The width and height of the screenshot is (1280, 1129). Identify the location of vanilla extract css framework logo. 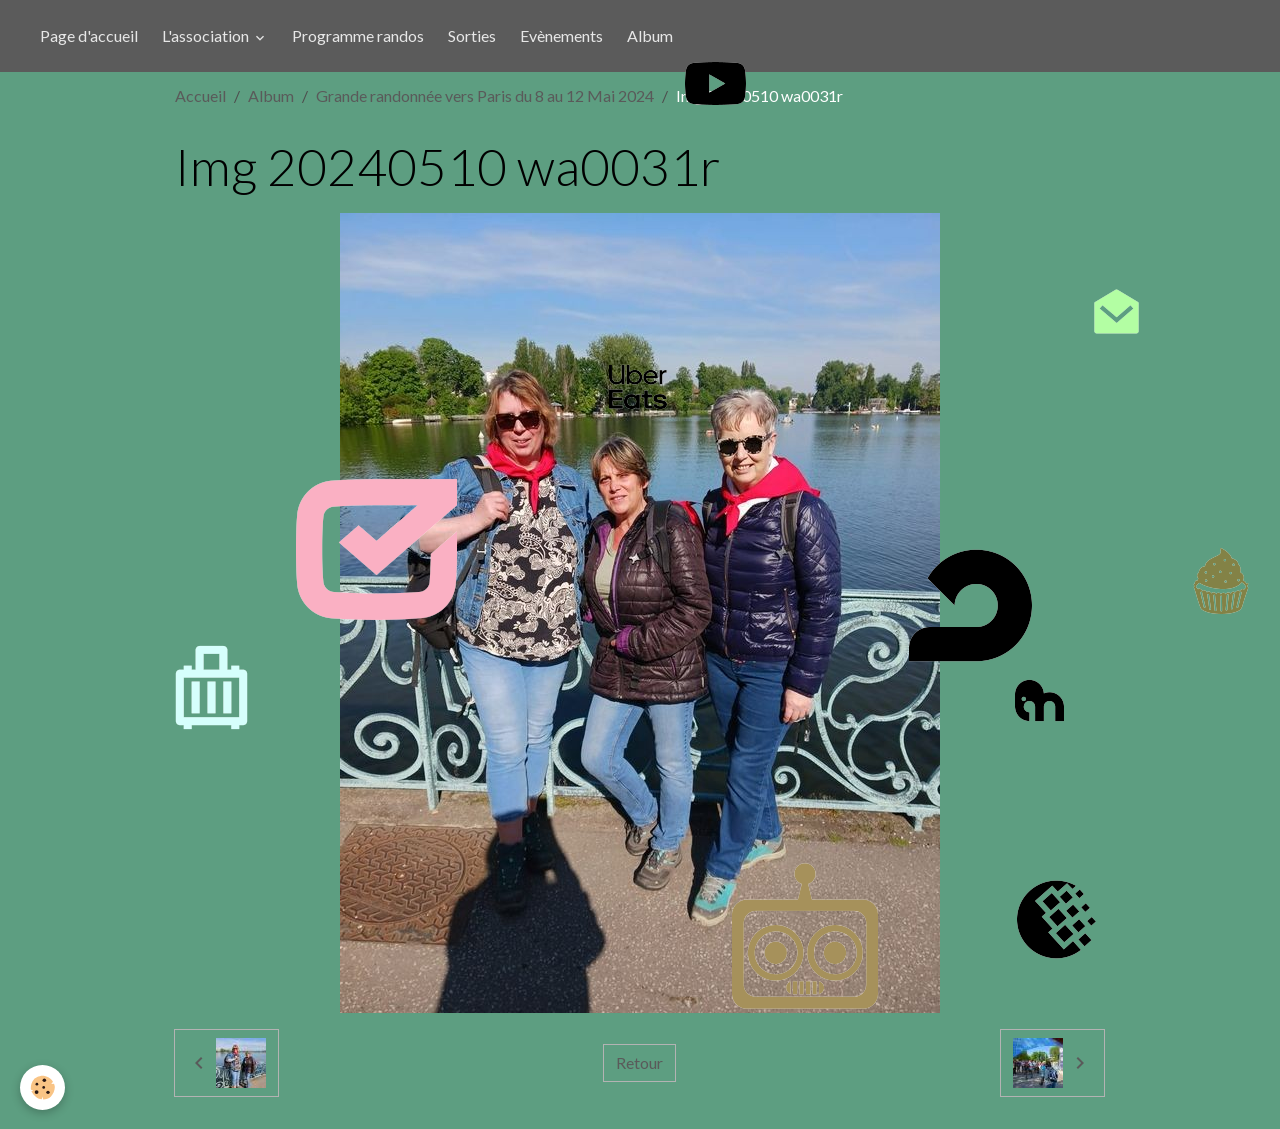
(1221, 581).